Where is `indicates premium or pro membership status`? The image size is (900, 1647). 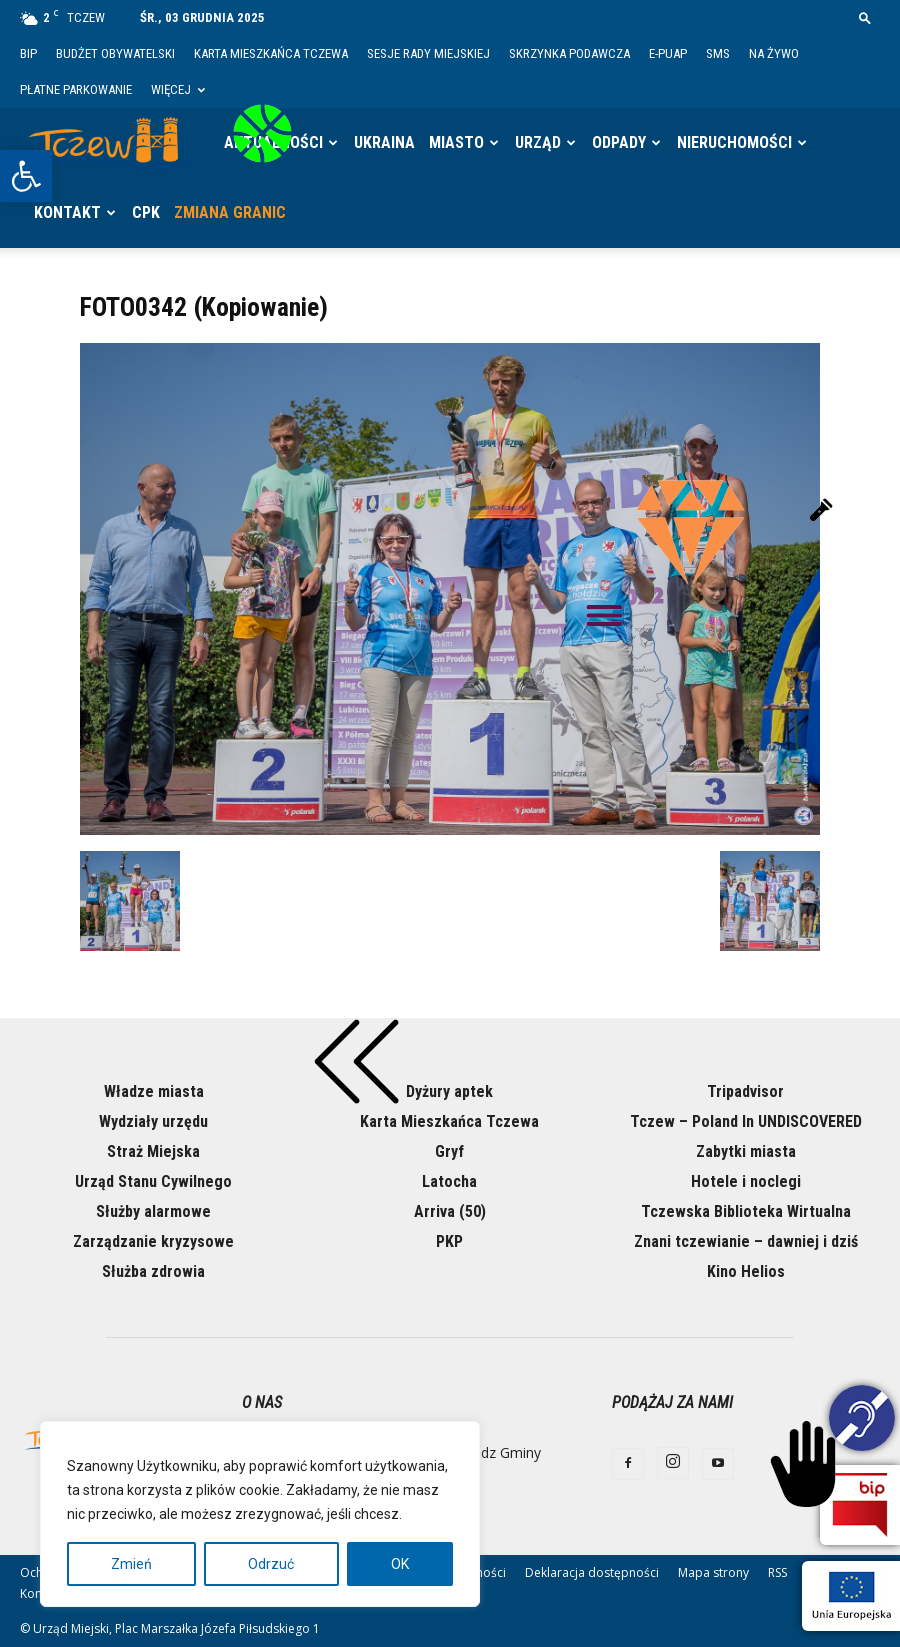 indicates premium or pro membership status is located at coordinates (690, 532).